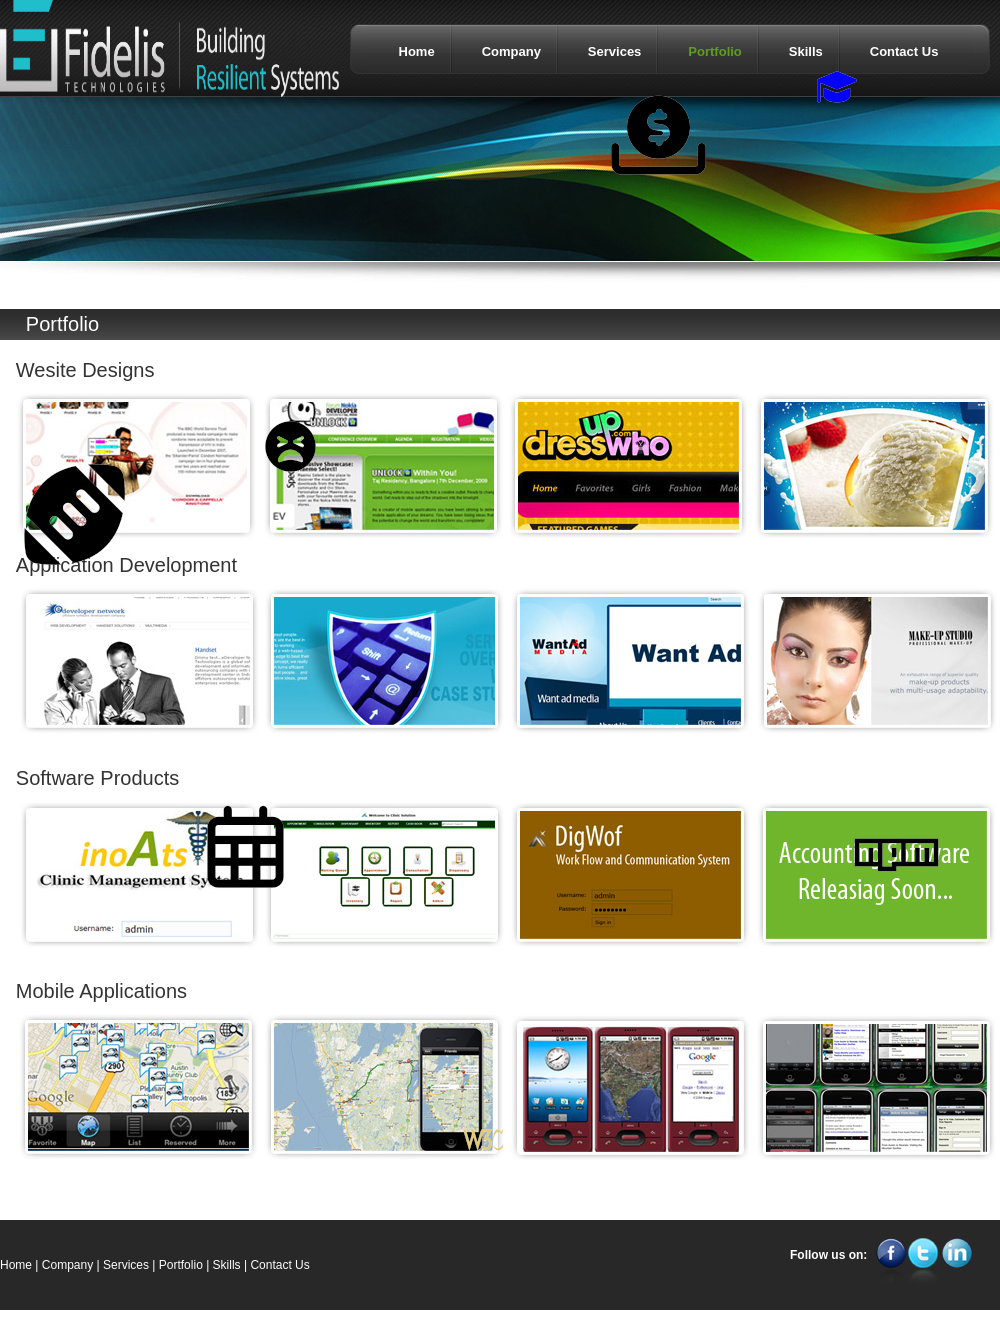 This screenshot has height=1328, width=1000. Describe the element at coordinates (896, 852) in the screenshot. I see `npm package manager logo` at that location.